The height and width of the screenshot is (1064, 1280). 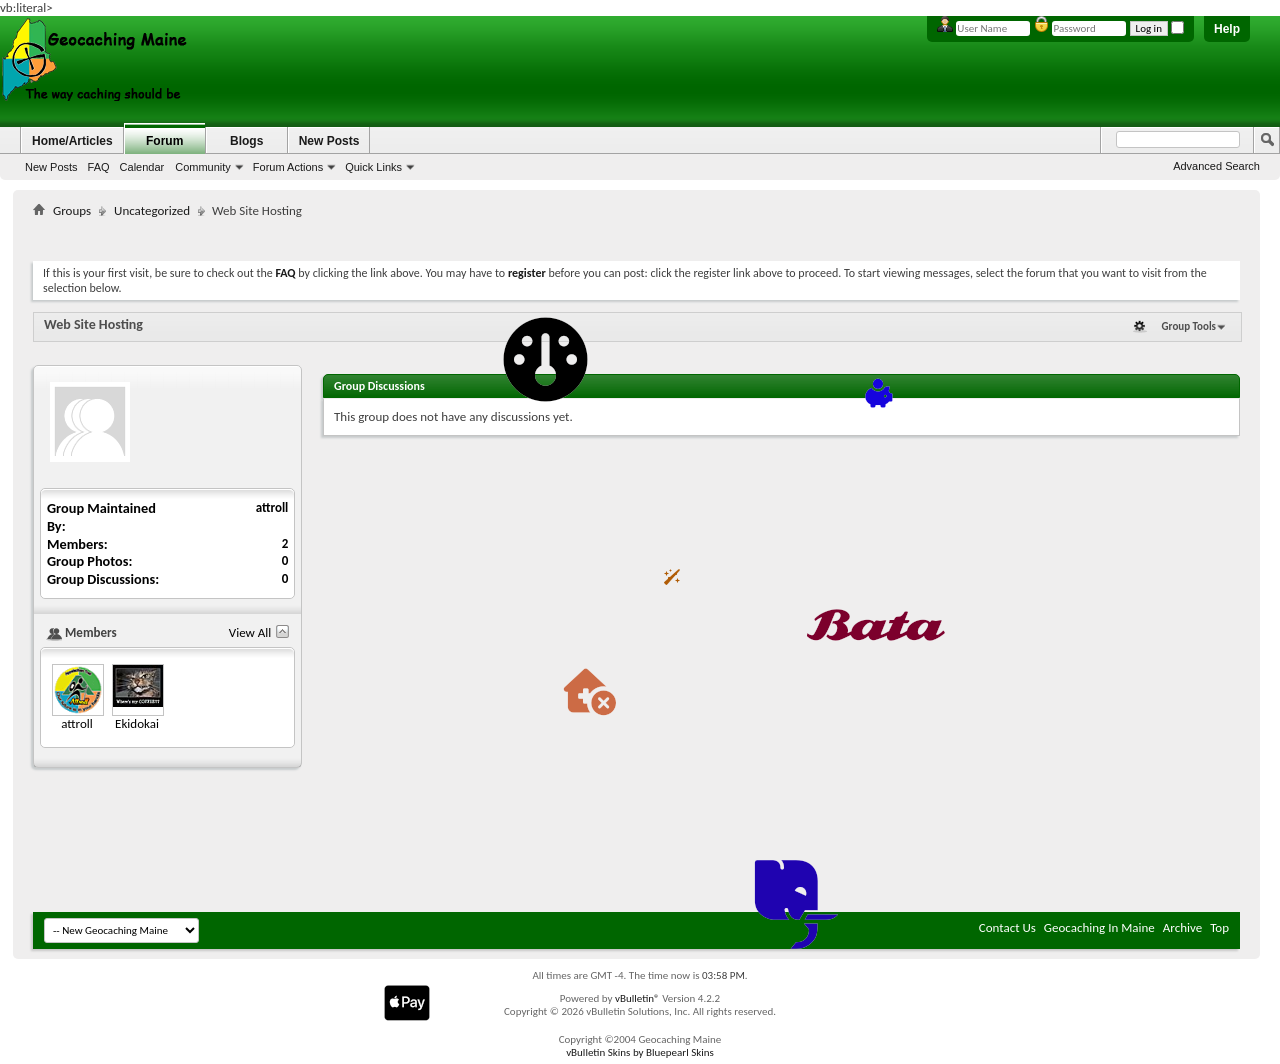 I want to click on view current performance or speed level, so click(x=545, y=359).